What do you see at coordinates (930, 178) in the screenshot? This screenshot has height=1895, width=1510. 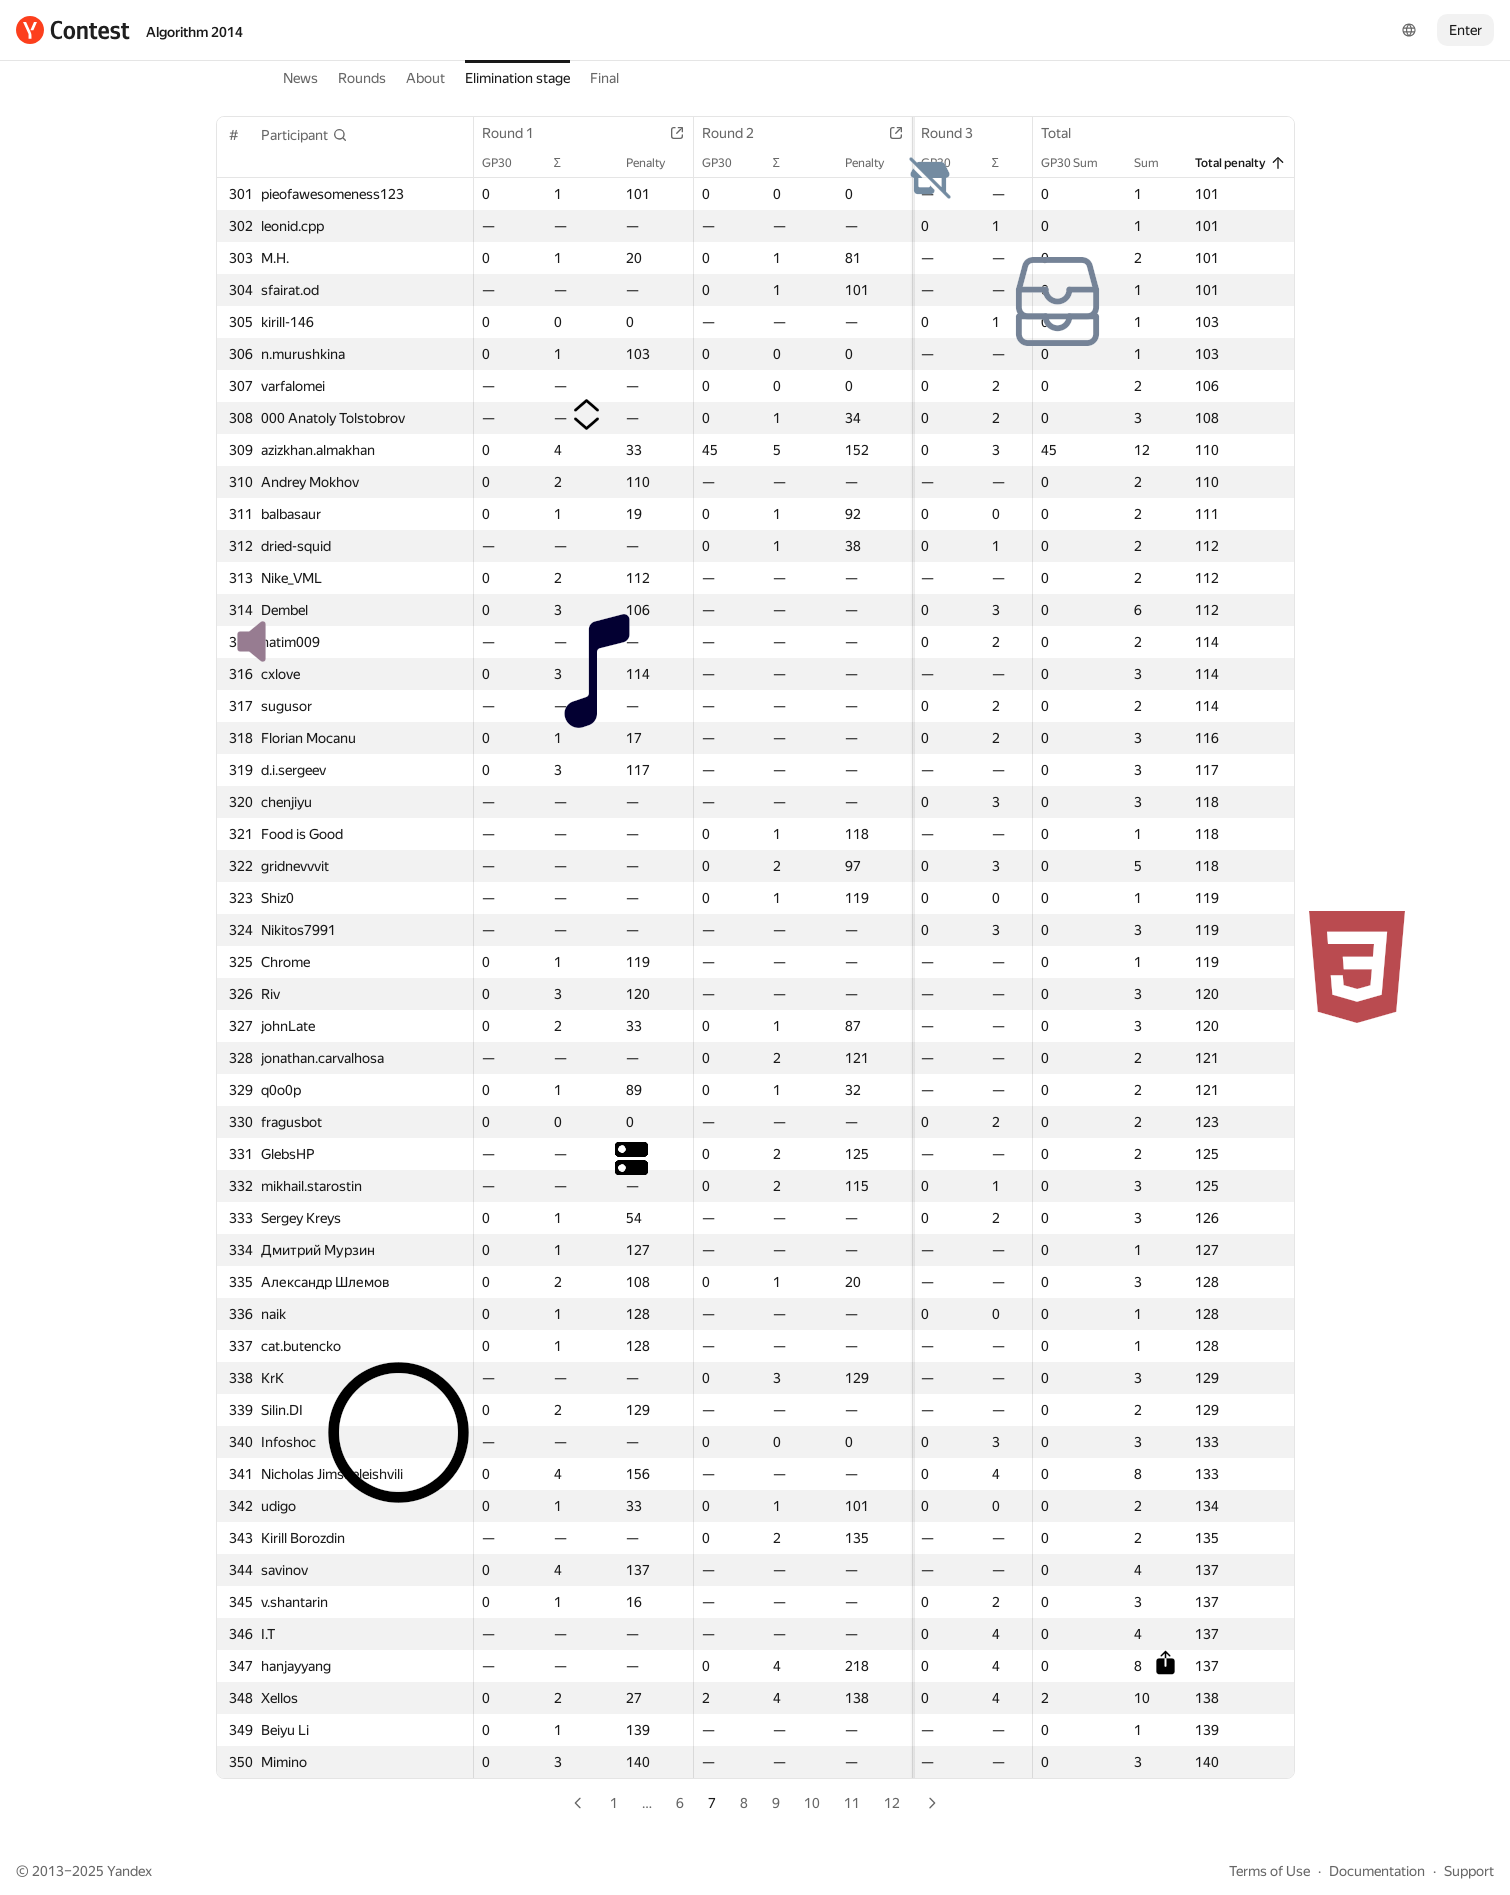 I see `store or shop is currently unavailable` at bounding box center [930, 178].